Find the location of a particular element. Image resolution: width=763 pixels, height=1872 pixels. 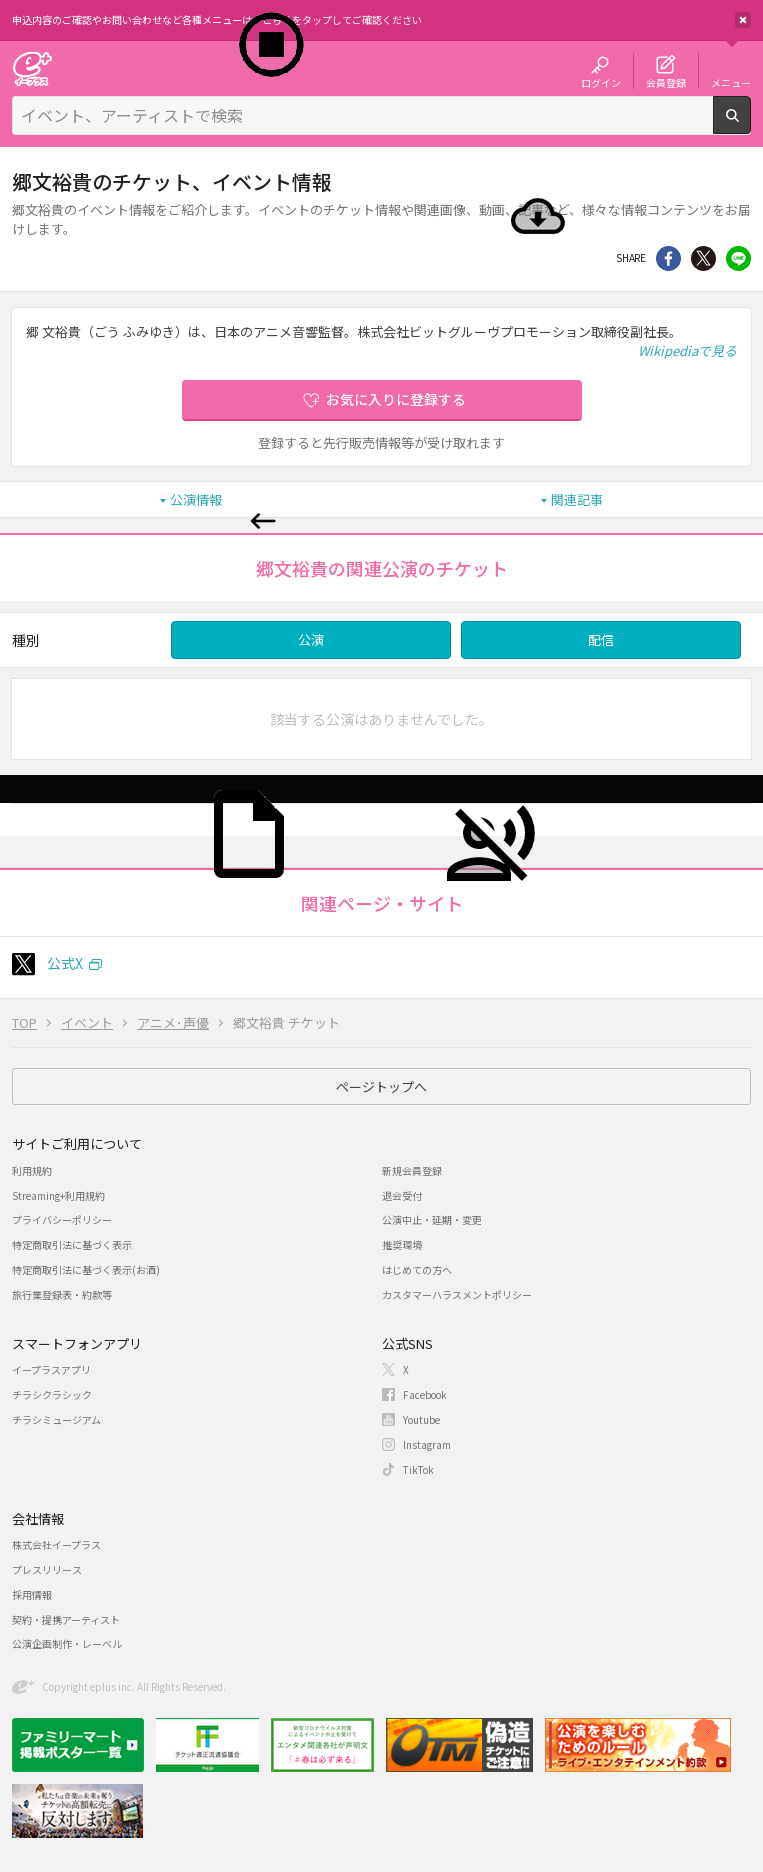

download file from cloud storage is located at coordinates (538, 216).